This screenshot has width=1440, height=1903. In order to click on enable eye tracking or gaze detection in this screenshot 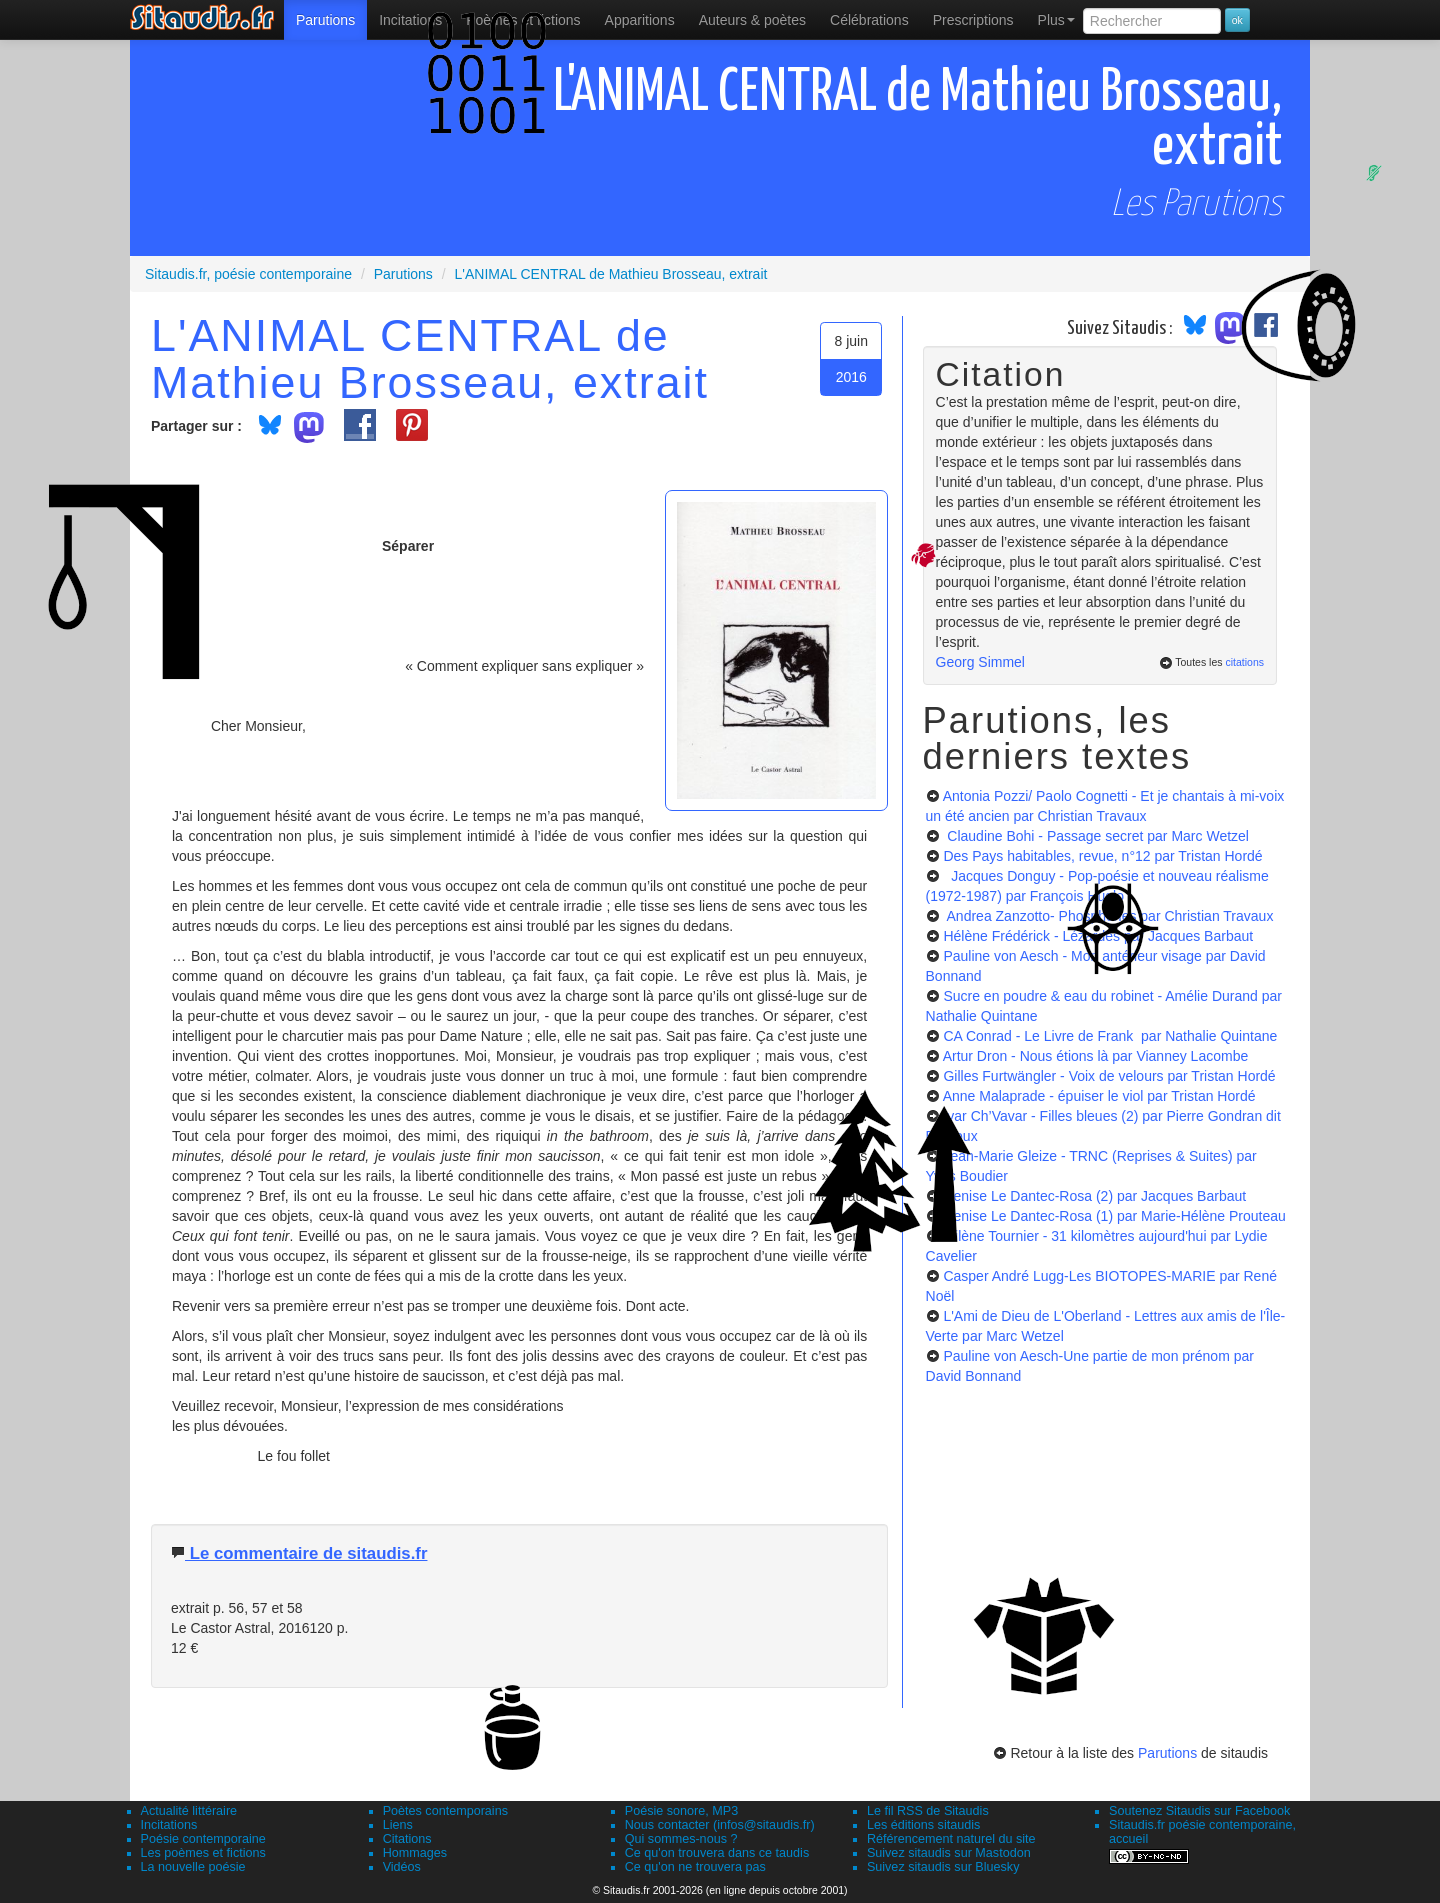, I will do `click(1113, 929)`.